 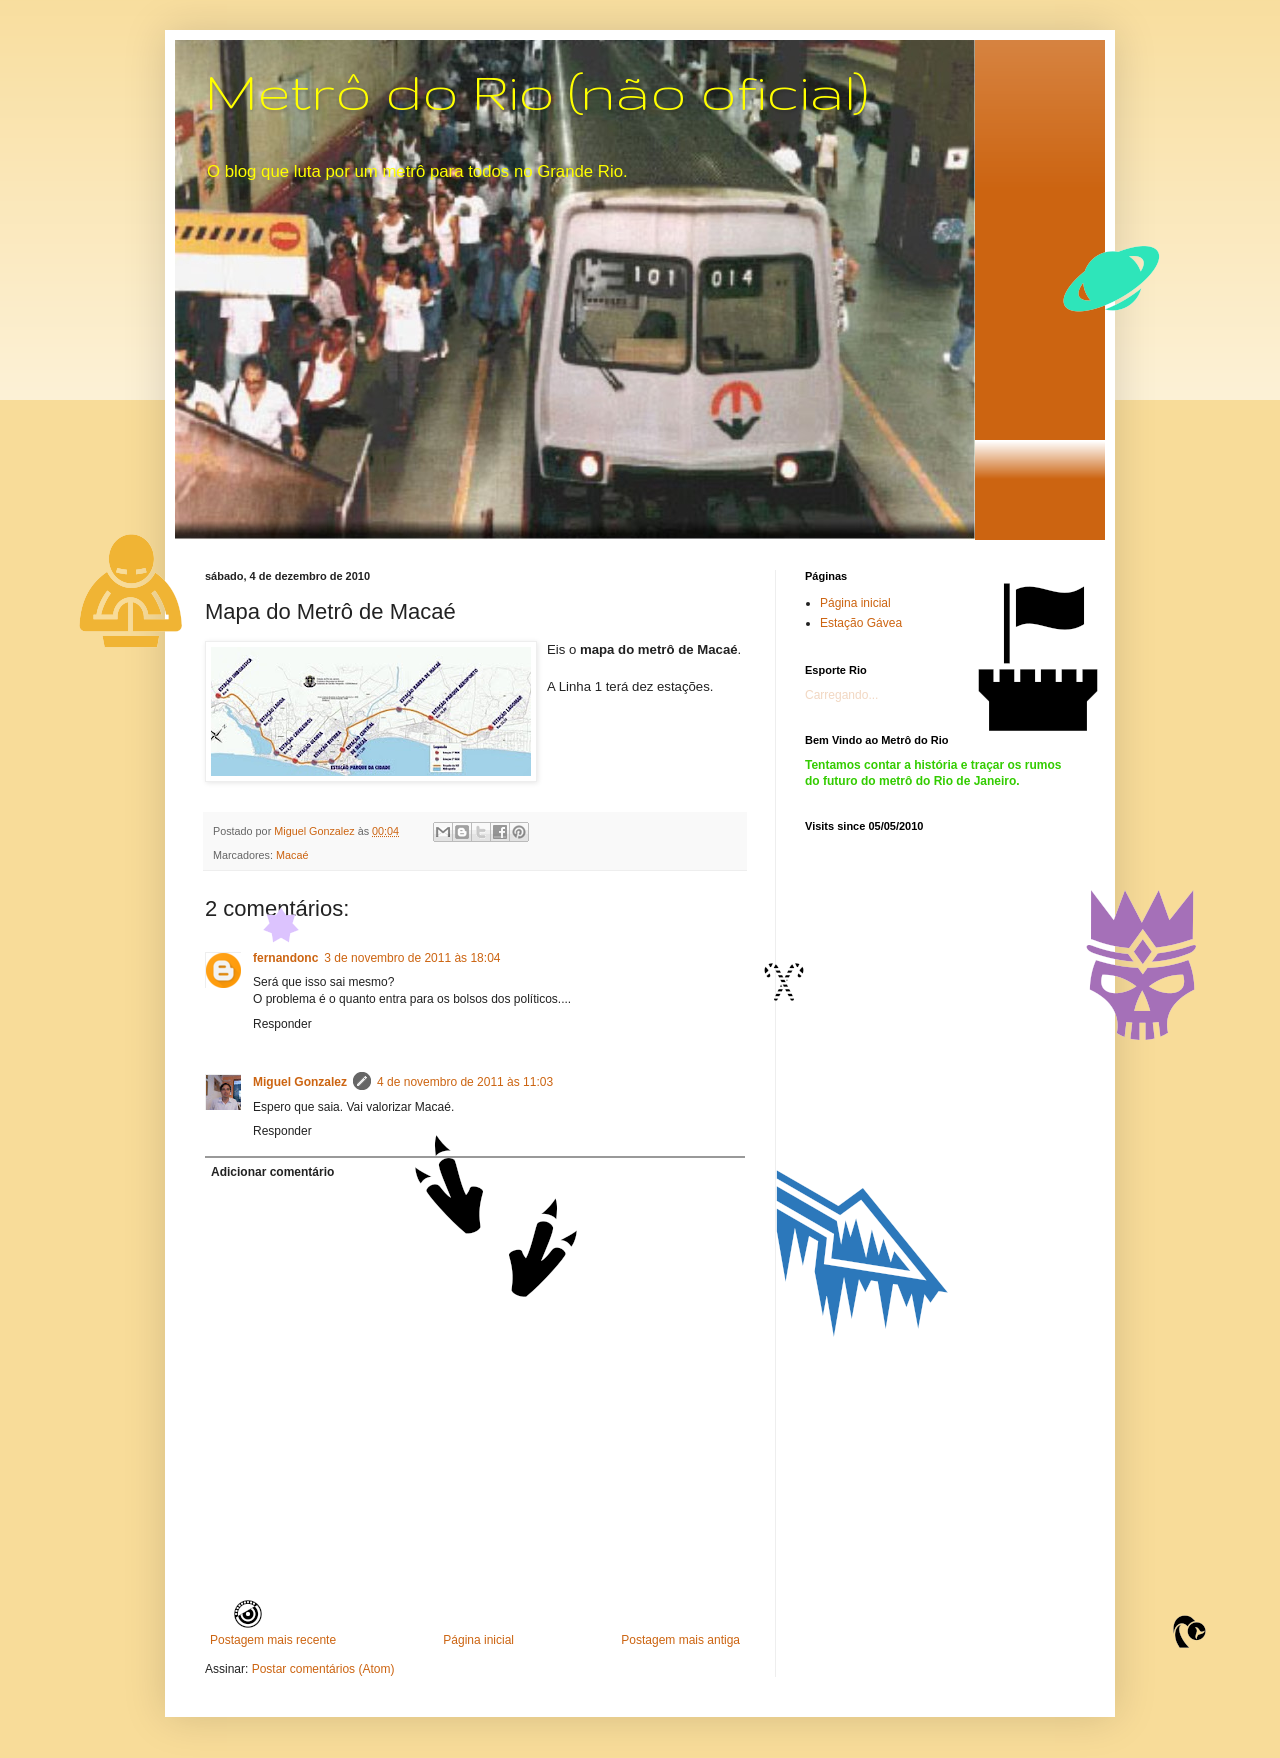 What do you see at coordinates (1038, 656) in the screenshot?
I see `capture the flag or territory marker` at bounding box center [1038, 656].